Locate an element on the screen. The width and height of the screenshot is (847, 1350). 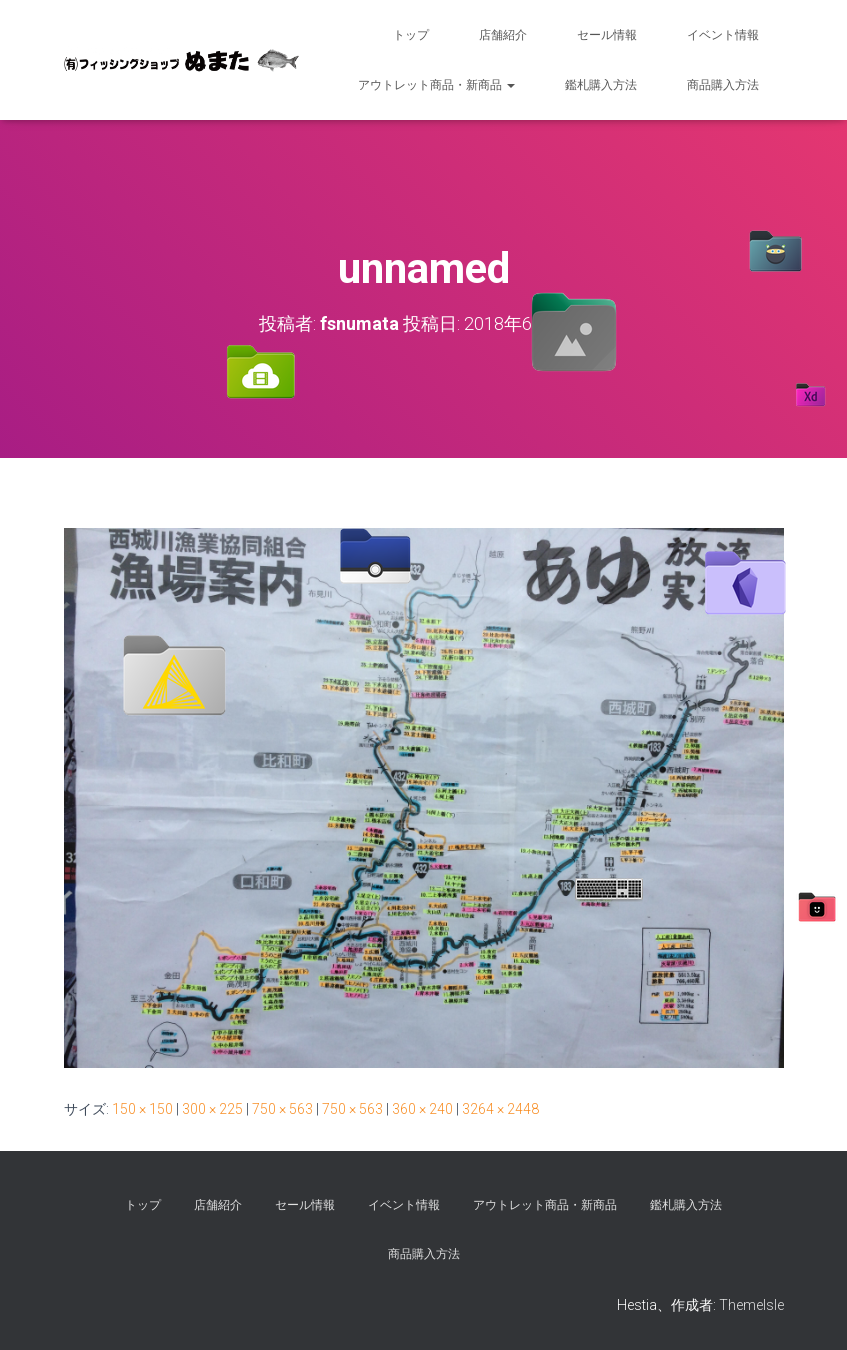
open your pictures folder is located at coordinates (574, 332).